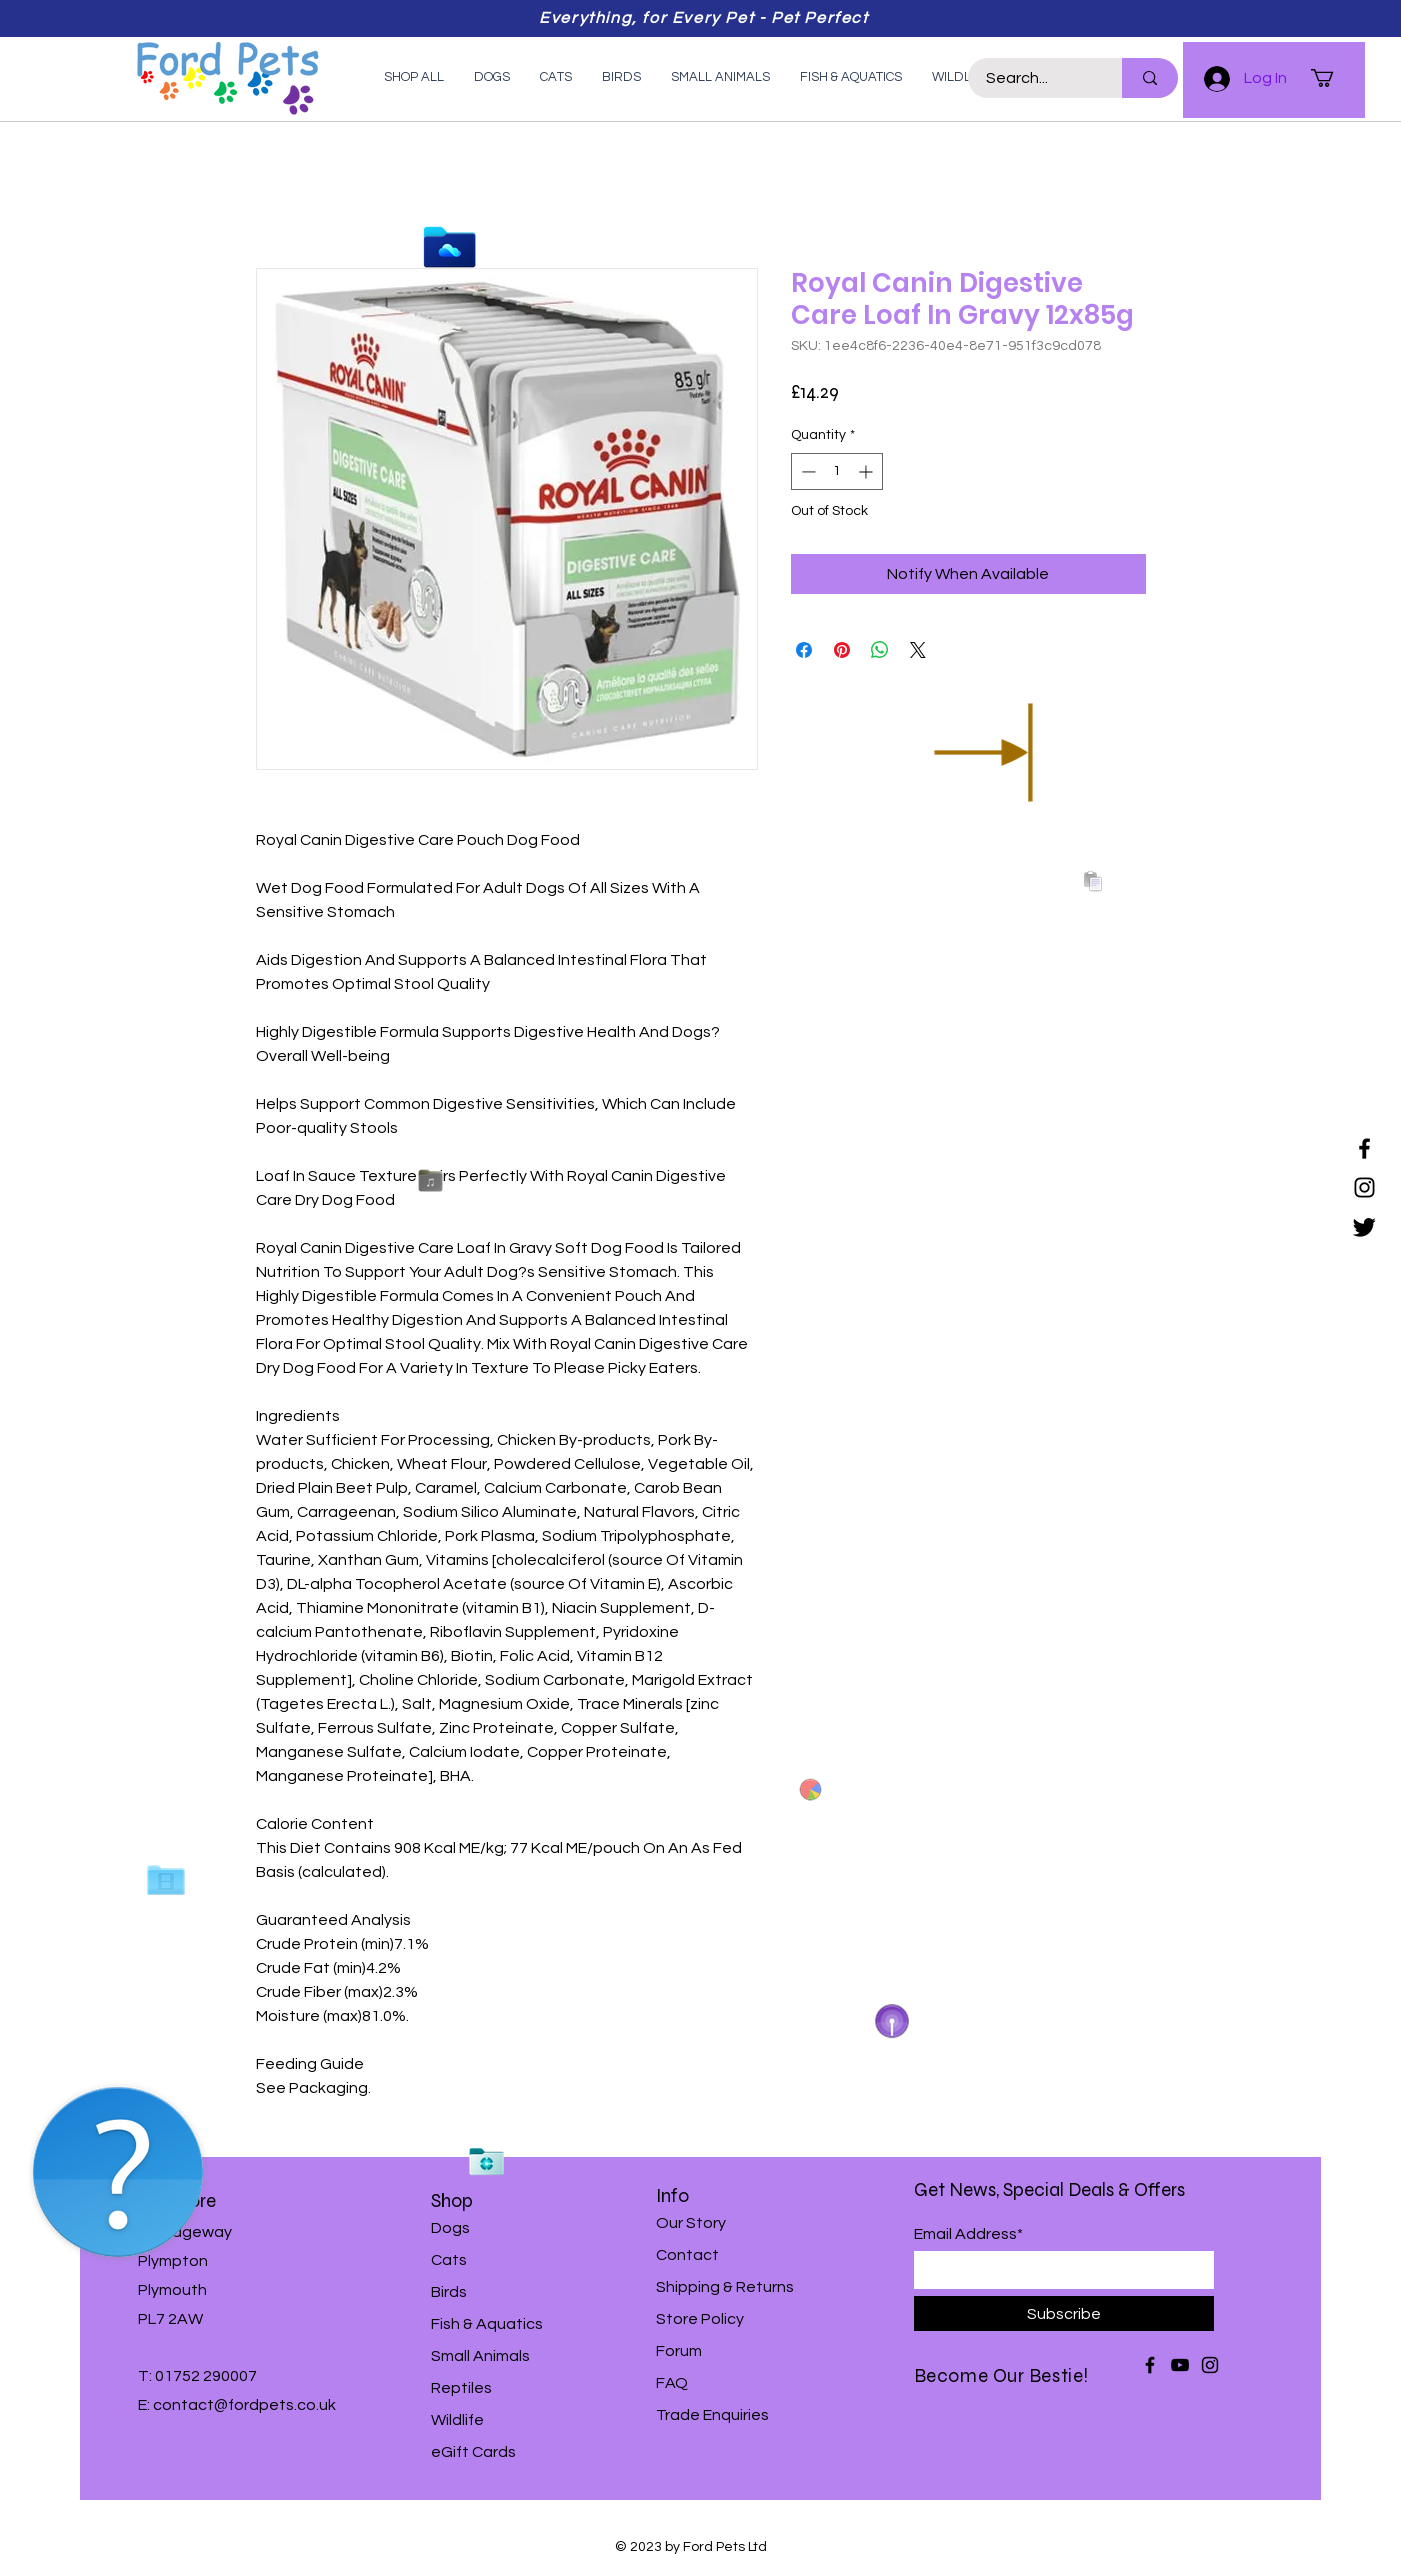 This screenshot has height=2554, width=1401. I want to click on open your movies folder, so click(166, 1880).